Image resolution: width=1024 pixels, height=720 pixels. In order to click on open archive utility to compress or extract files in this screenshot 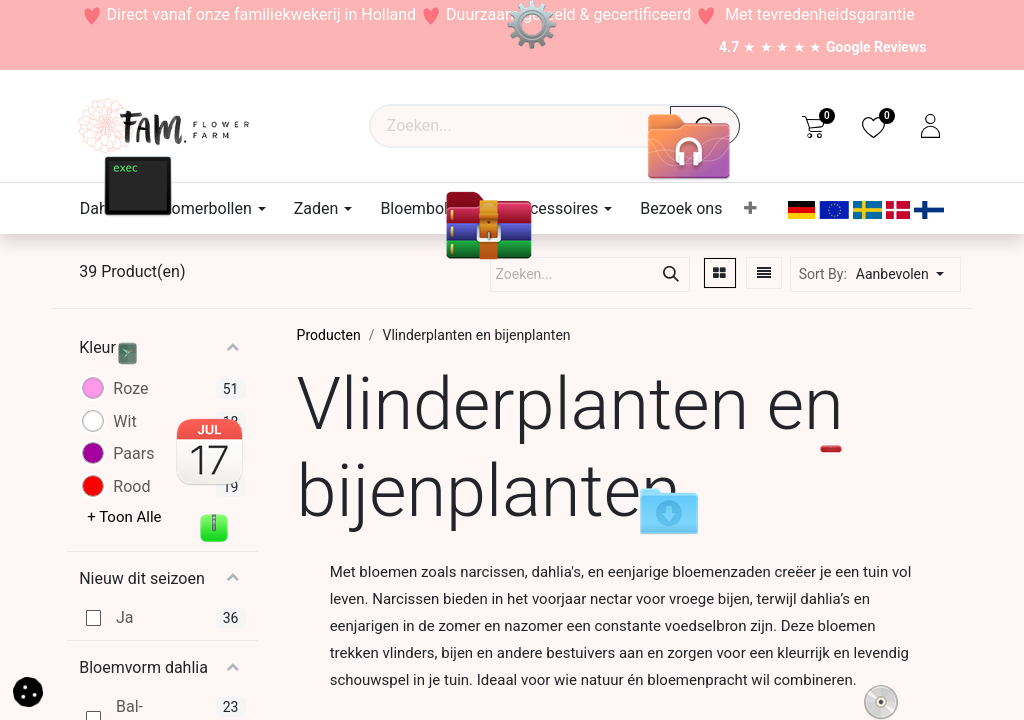, I will do `click(214, 528)`.